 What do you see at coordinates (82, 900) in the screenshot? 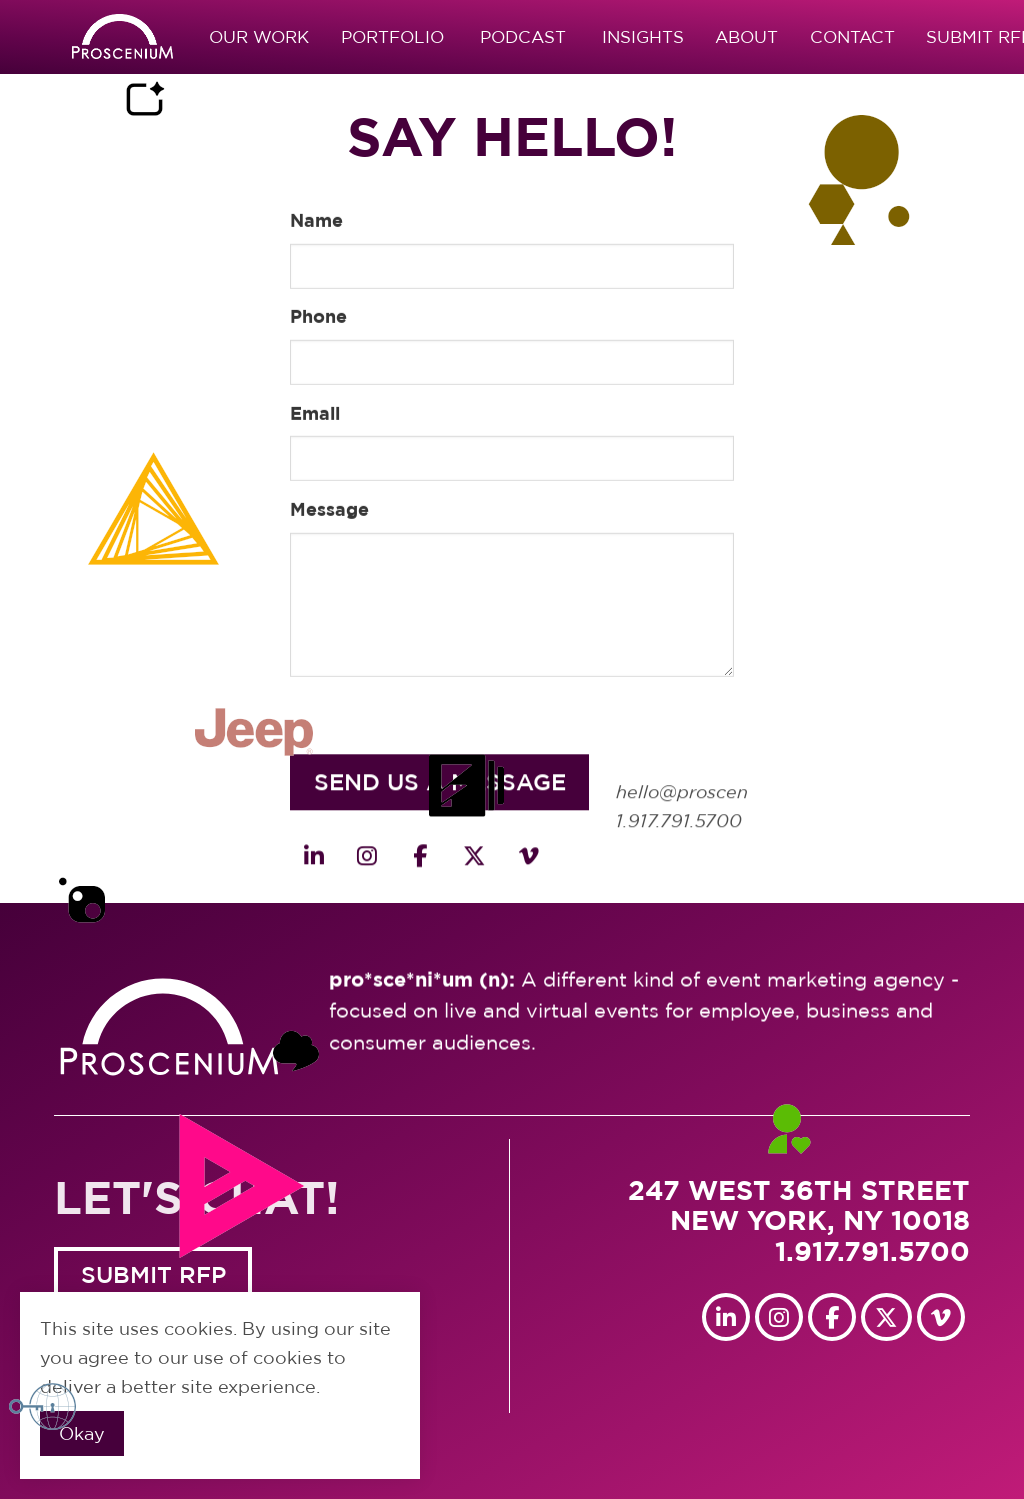
I see `nuget package manager logo` at bounding box center [82, 900].